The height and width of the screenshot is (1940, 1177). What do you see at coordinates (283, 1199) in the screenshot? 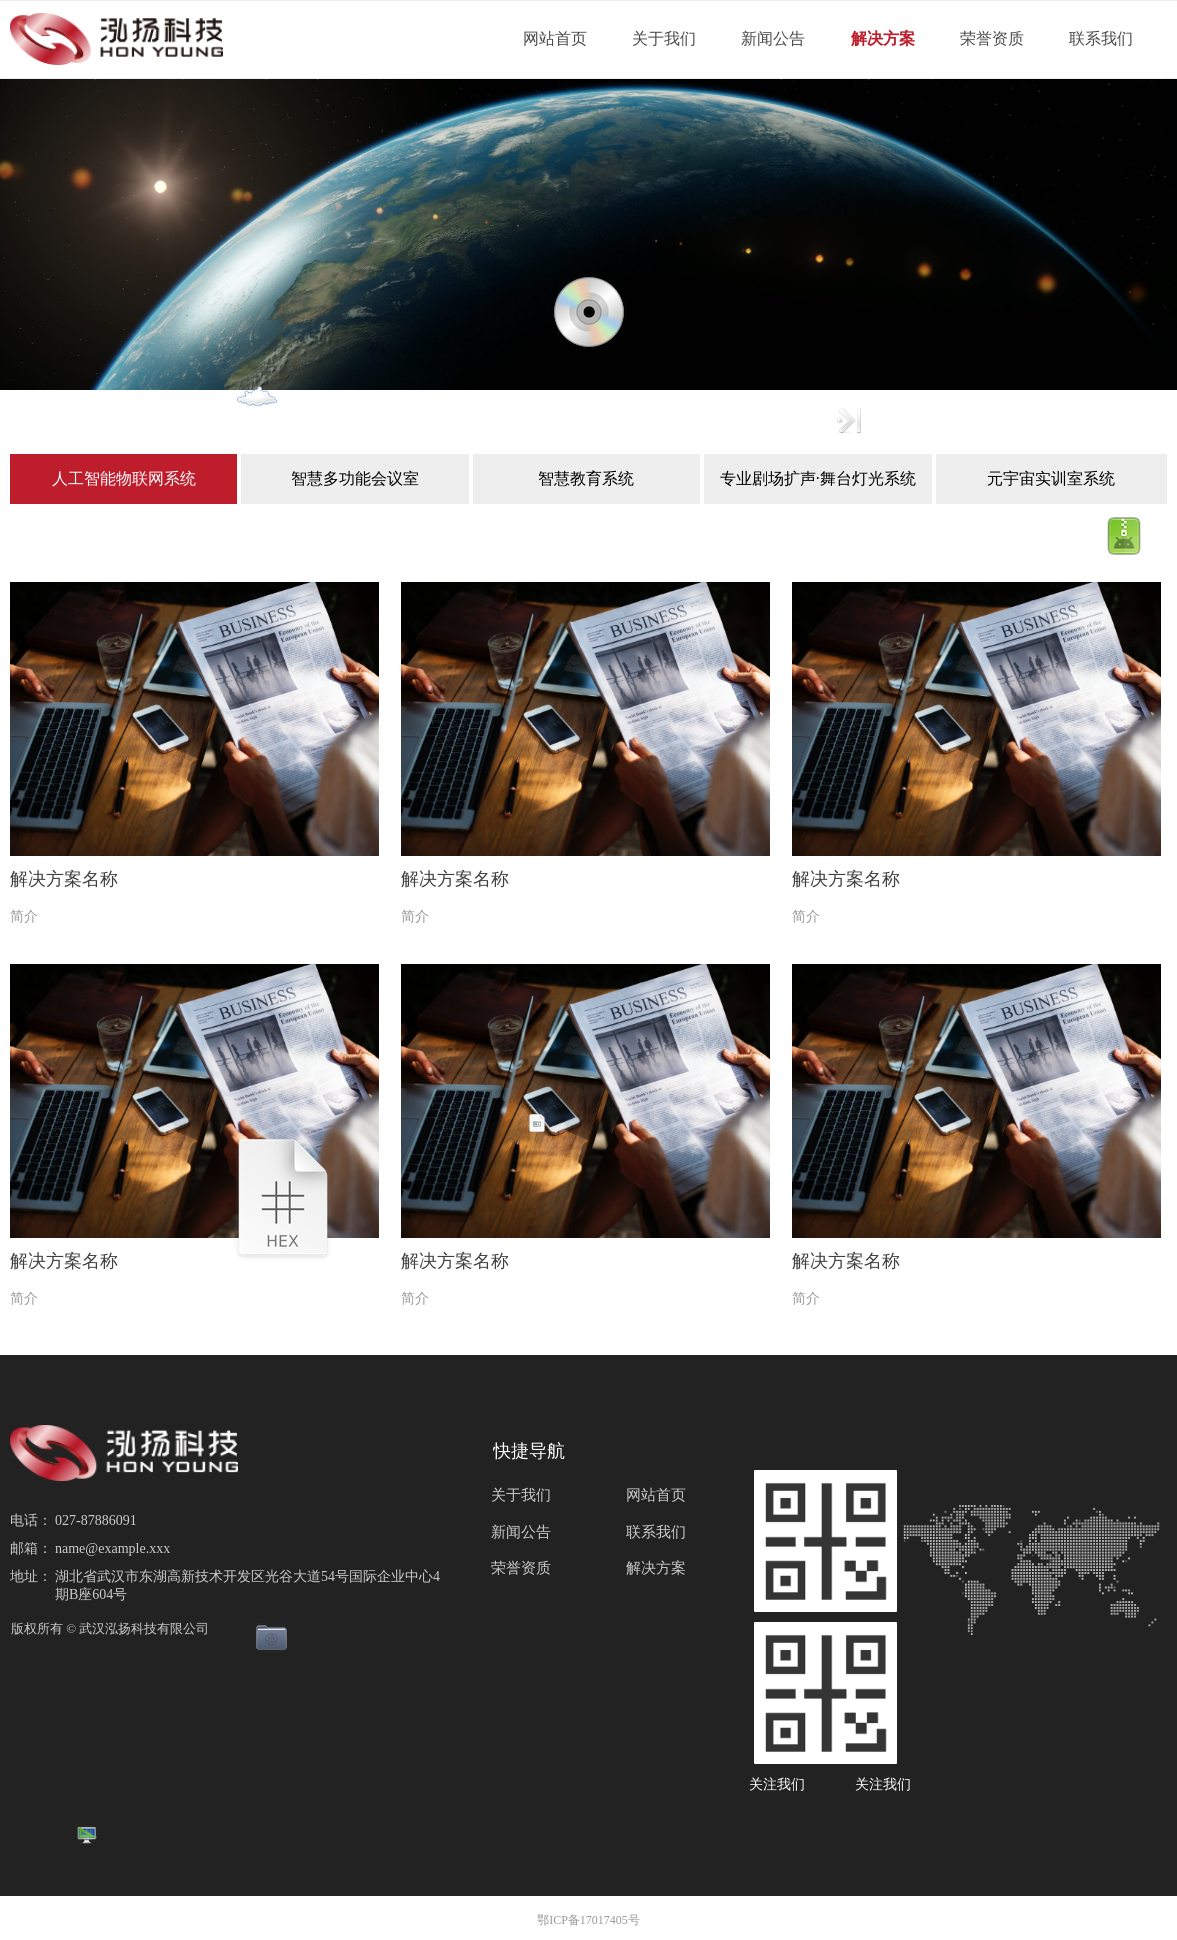
I see `open a hexadecimal data file` at bounding box center [283, 1199].